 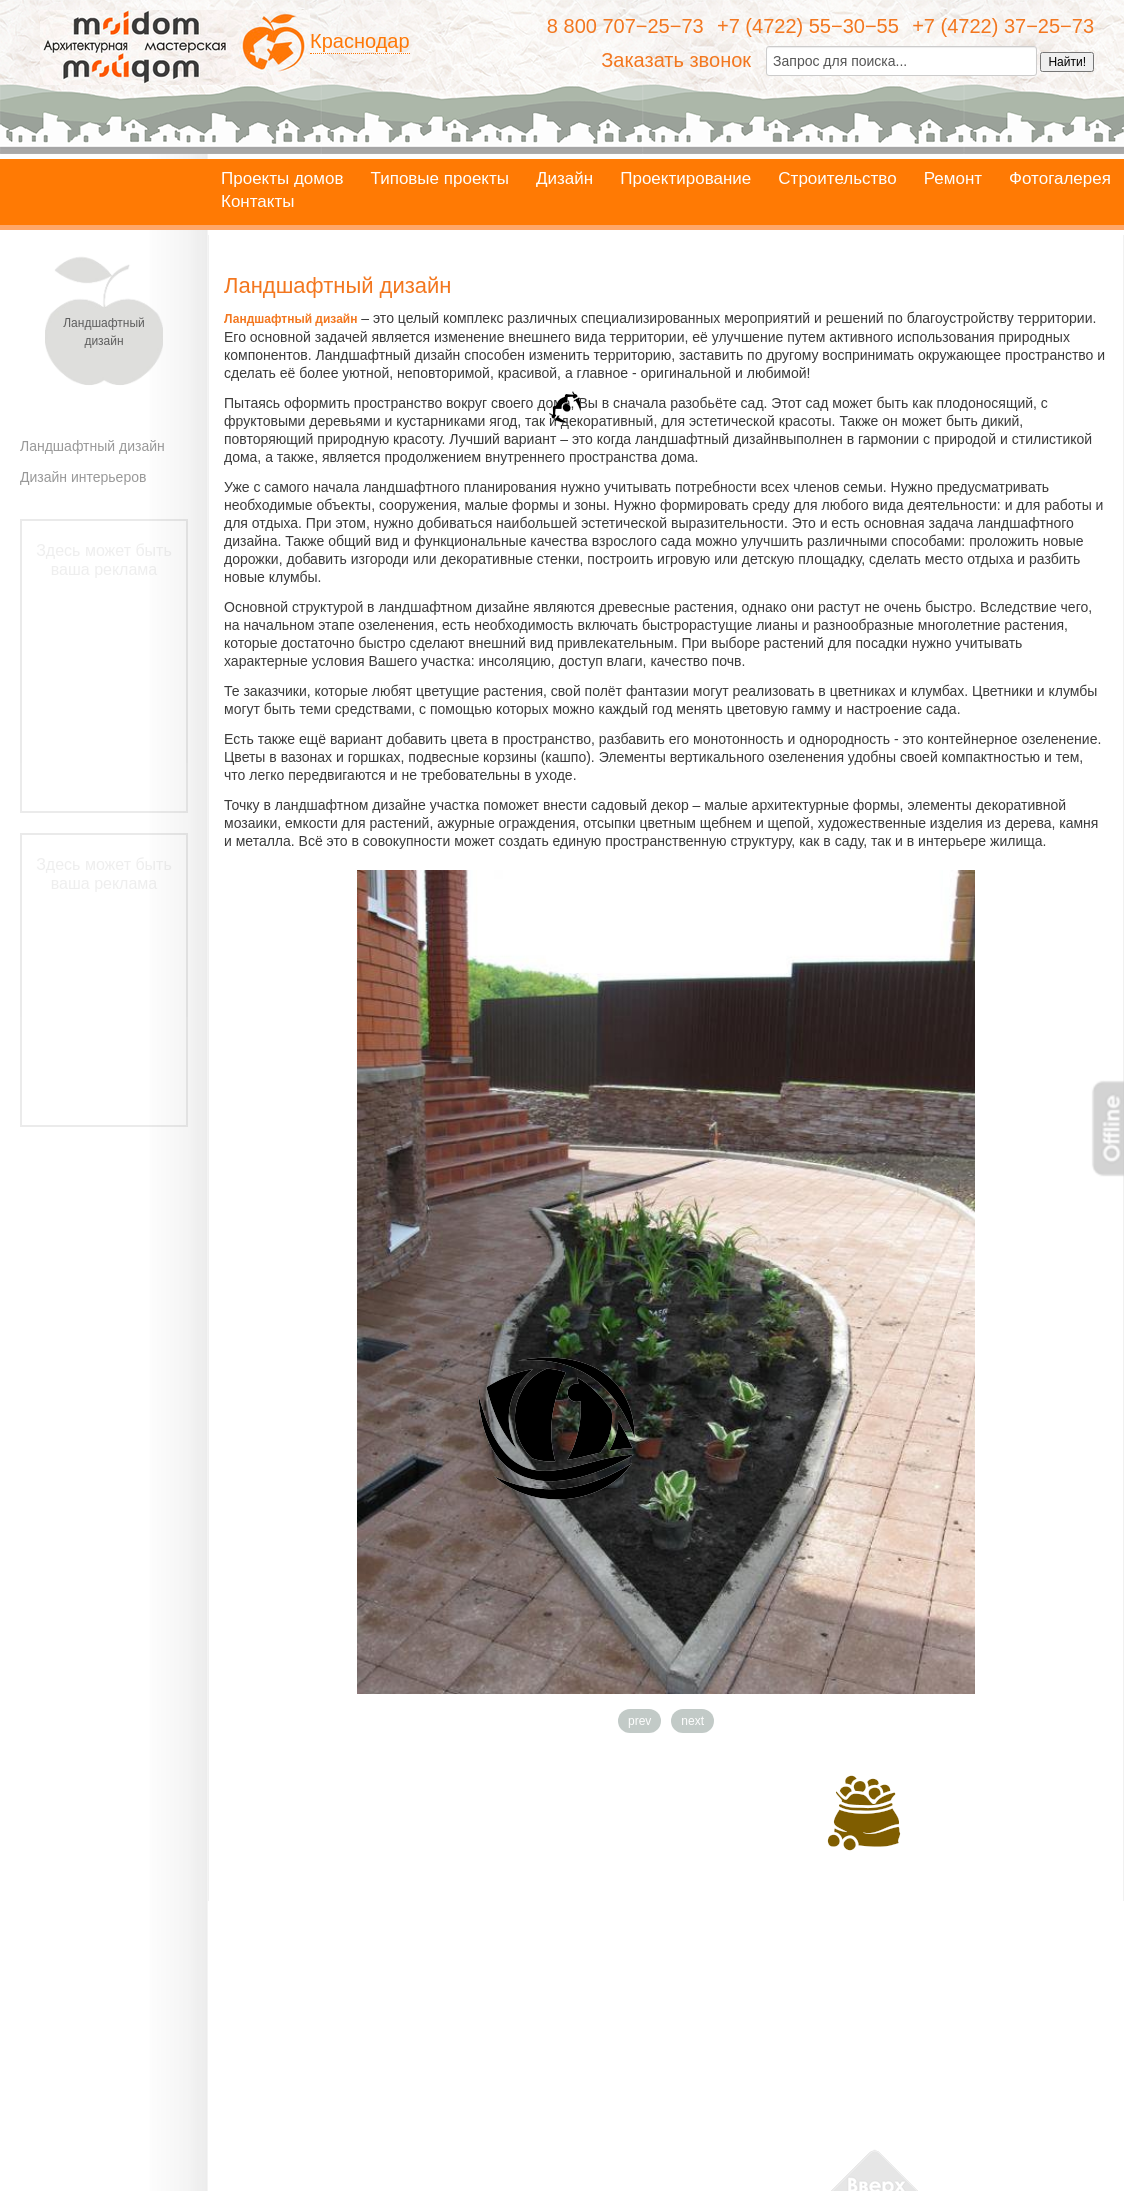 I want to click on view your coin pouch or in-game currency, so click(x=864, y=1813).